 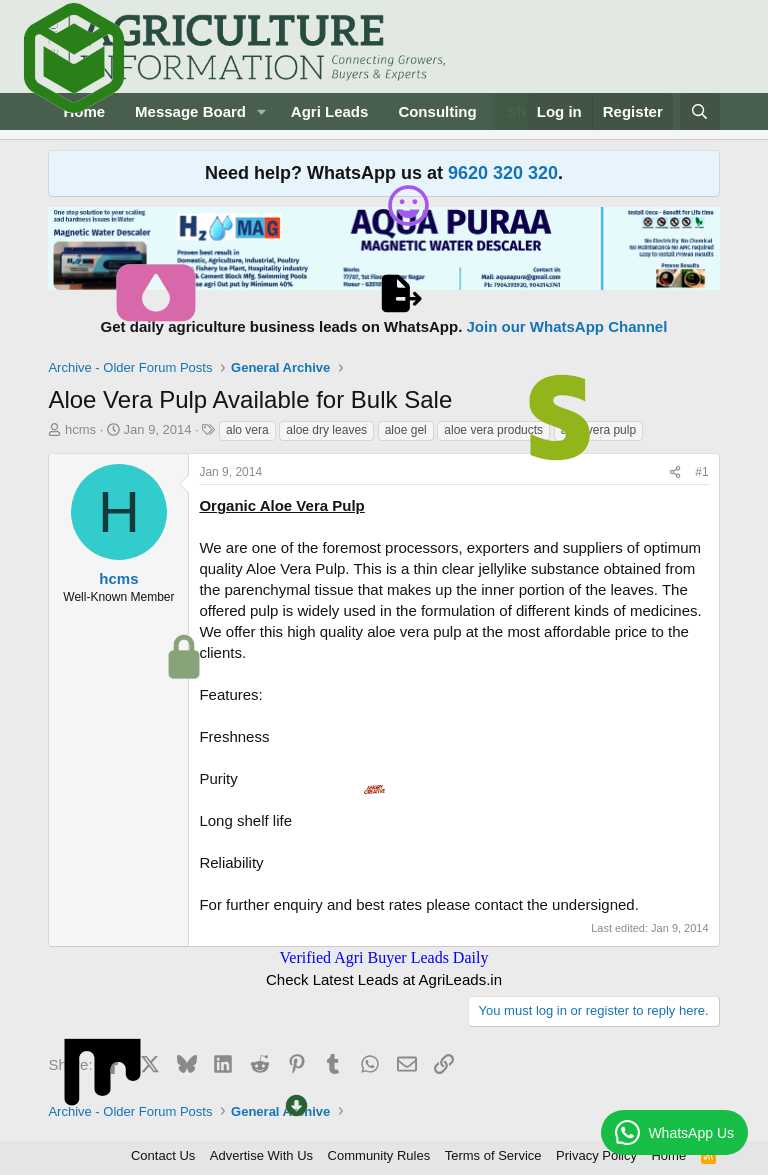 I want to click on indicates a locked or secure item, so click(x=184, y=658).